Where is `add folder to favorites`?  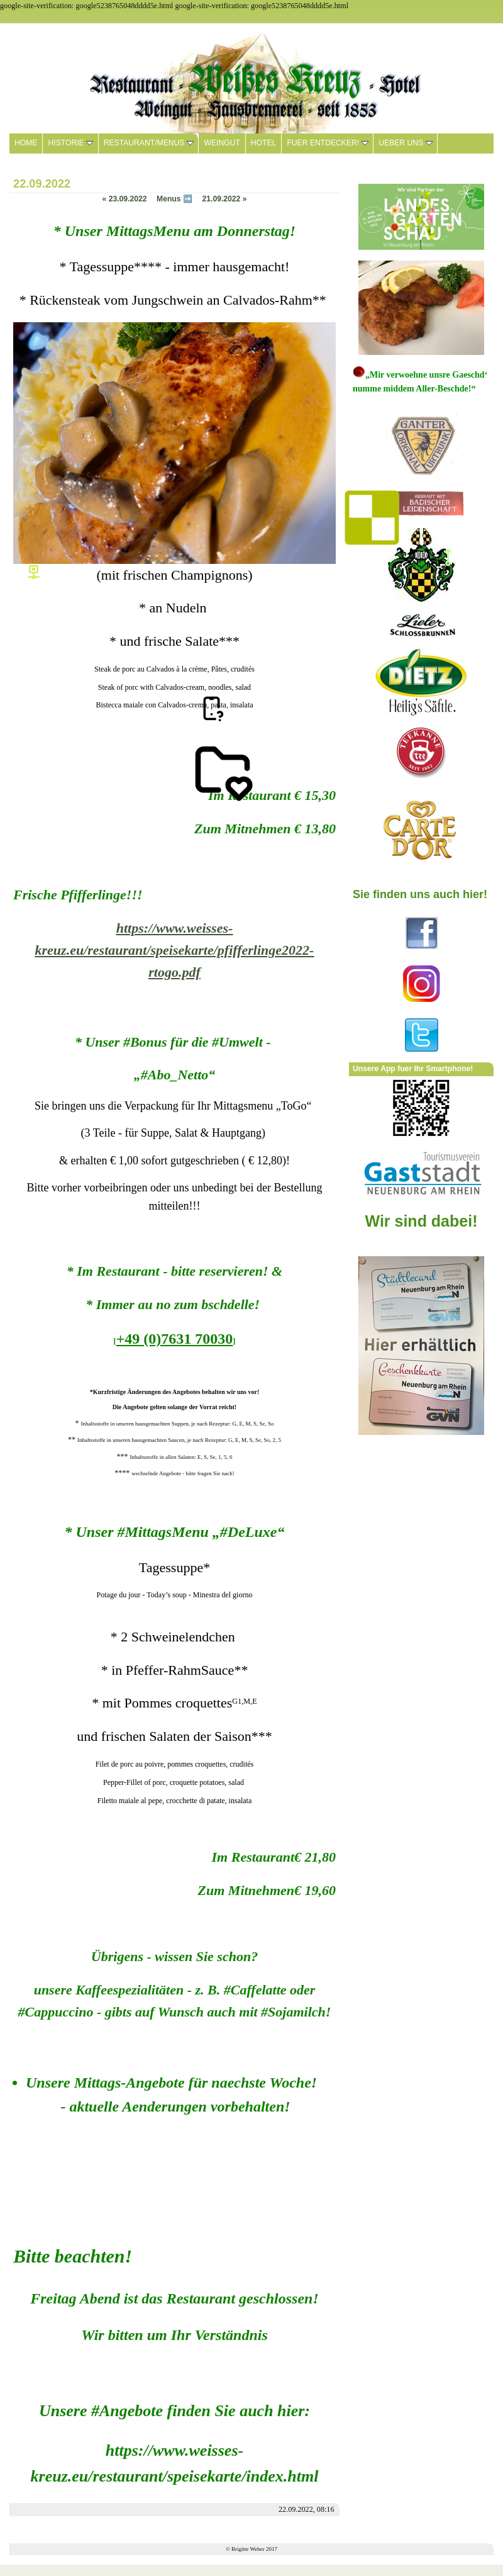
add folder to favorites is located at coordinates (223, 771).